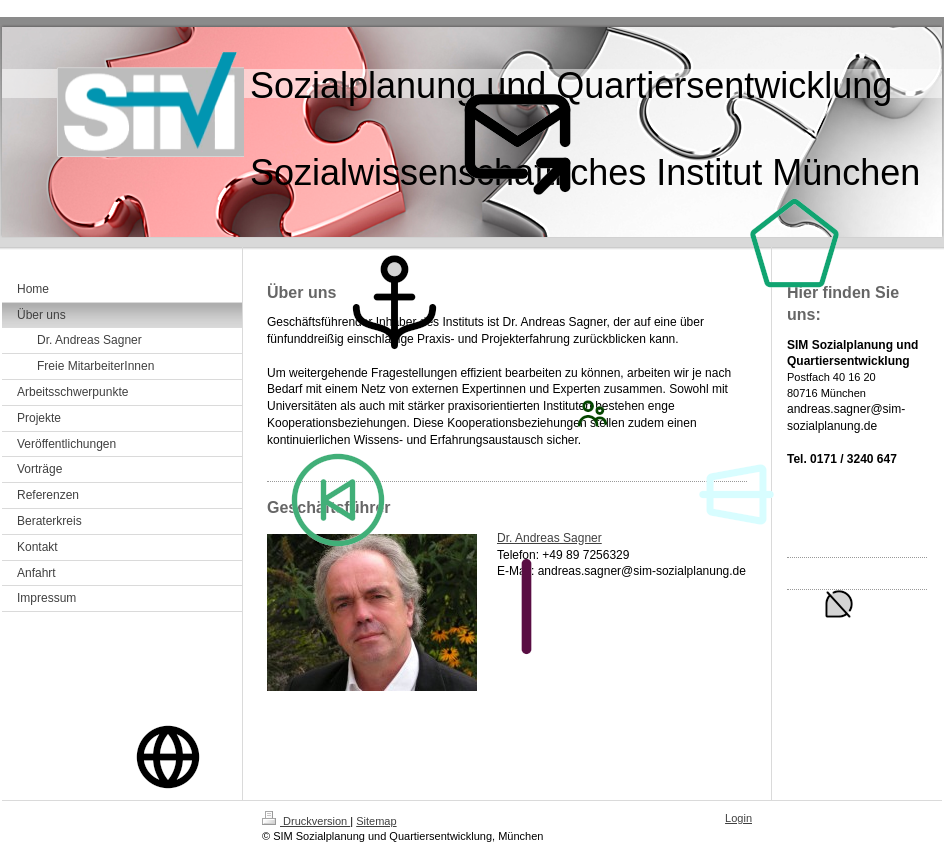 The width and height of the screenshot is (944, 855). I want to click on vertical divider or separator between UI elements, so click(526, 606).